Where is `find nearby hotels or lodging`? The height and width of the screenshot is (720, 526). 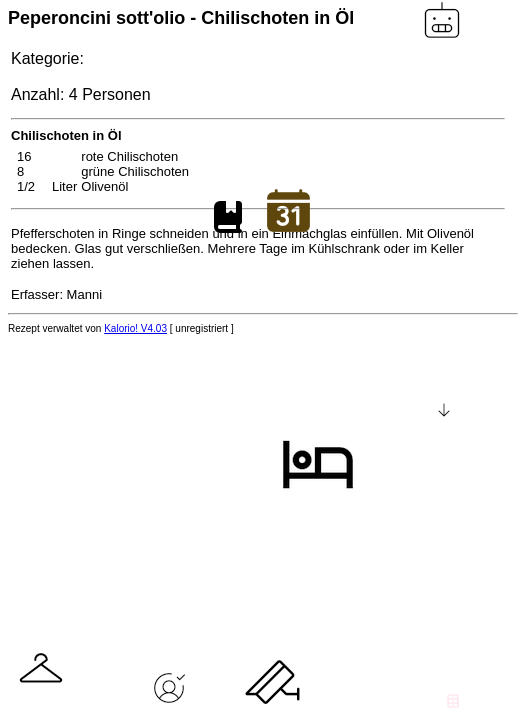
find nearby hotels or lodging is located at coordinates (318, 463).